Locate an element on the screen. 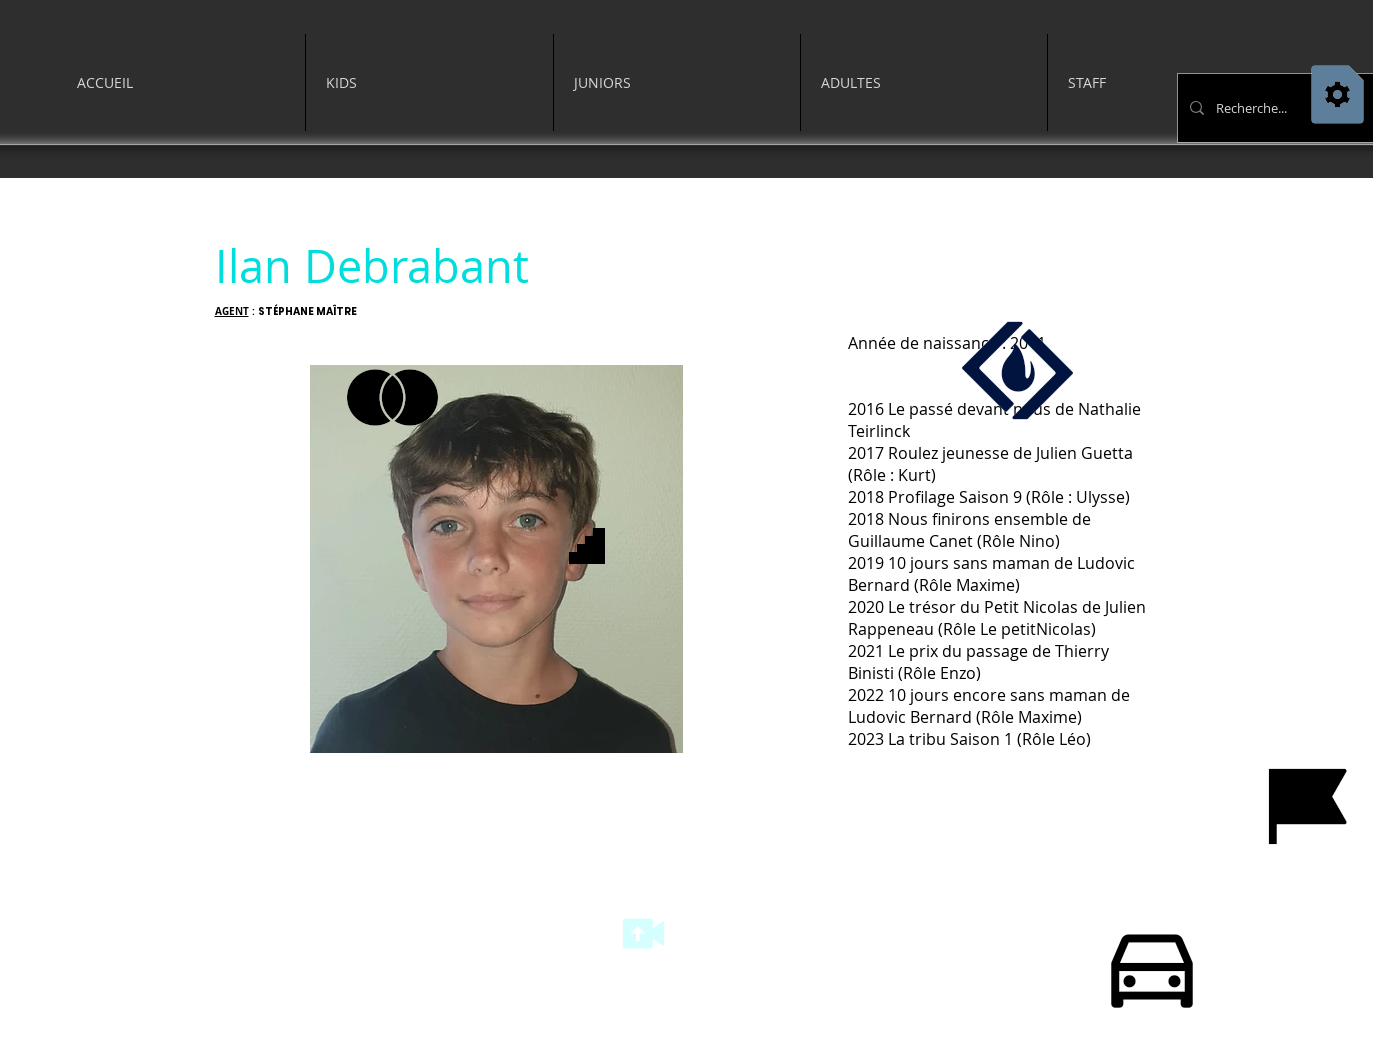 Image resolution: width=1373 pixels, height=1049 pixels. access vehicle or car-related features is located at coordinates (1152, 967).